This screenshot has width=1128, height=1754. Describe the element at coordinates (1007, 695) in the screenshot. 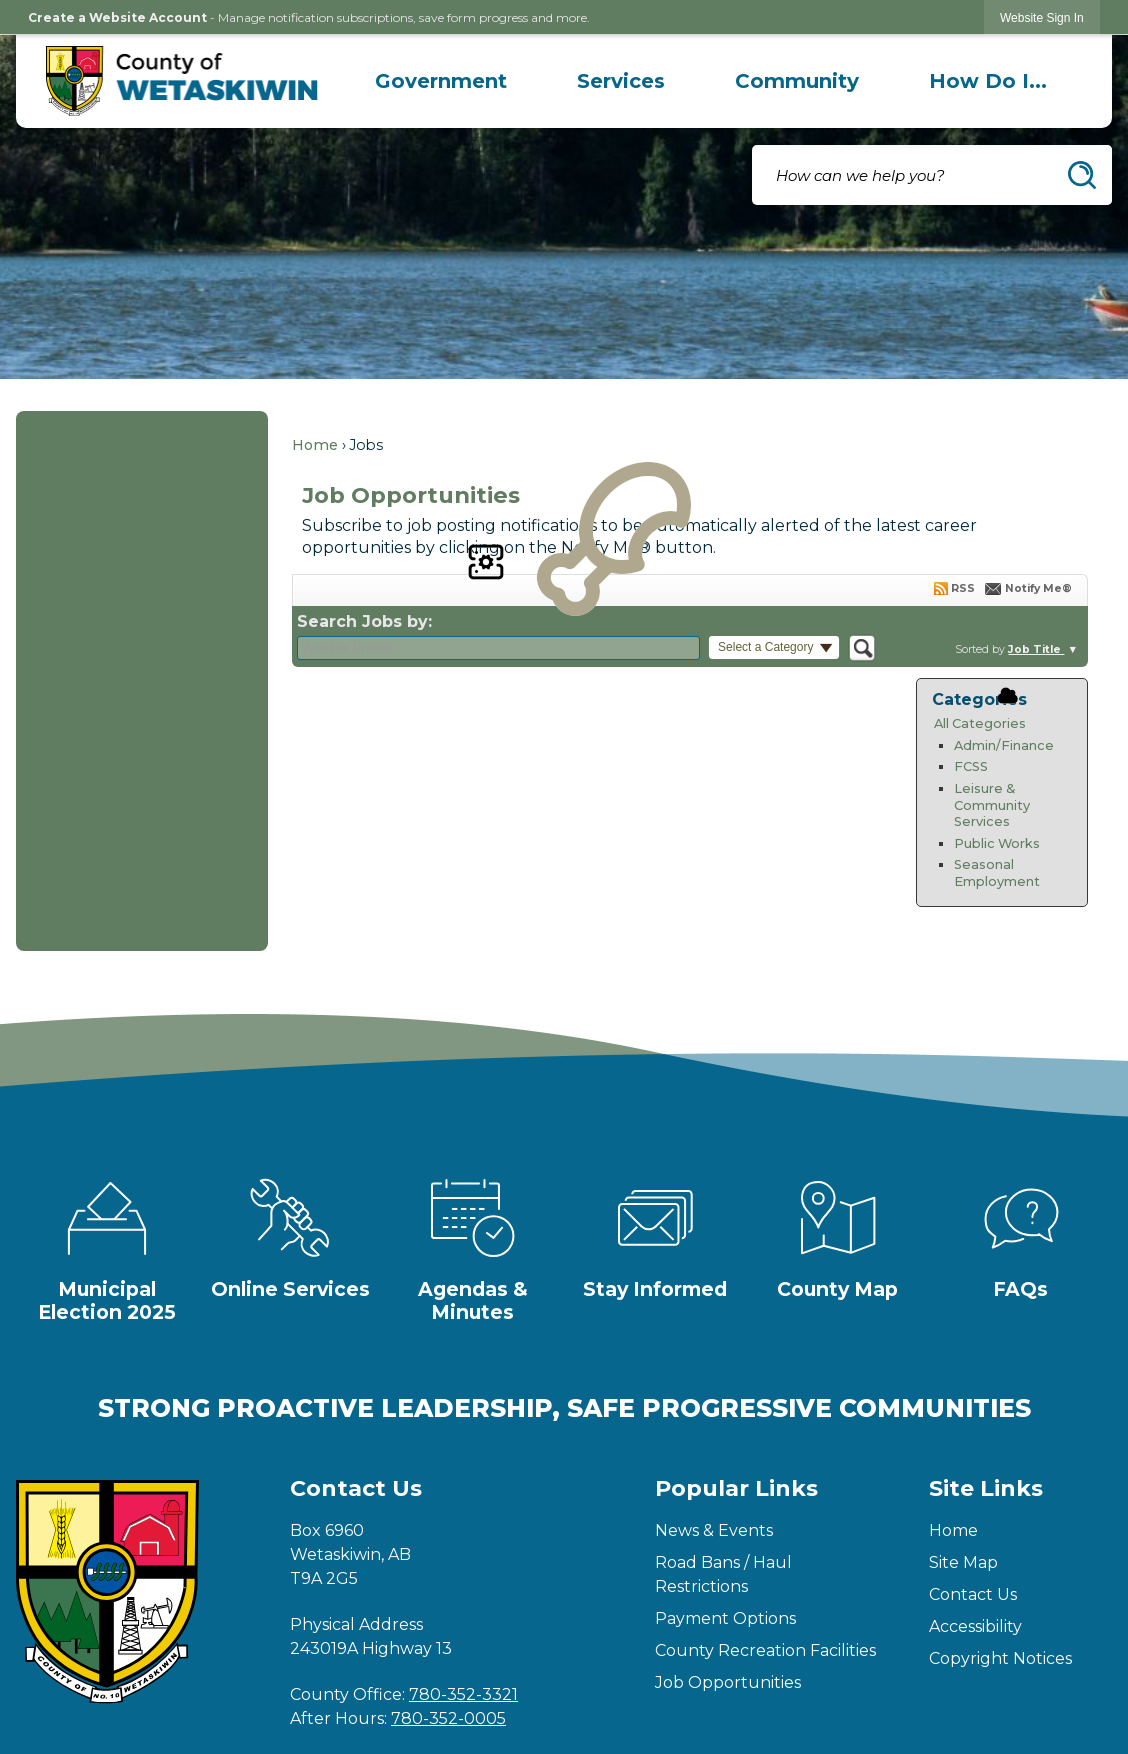

I see `access cloud storage` at that location.